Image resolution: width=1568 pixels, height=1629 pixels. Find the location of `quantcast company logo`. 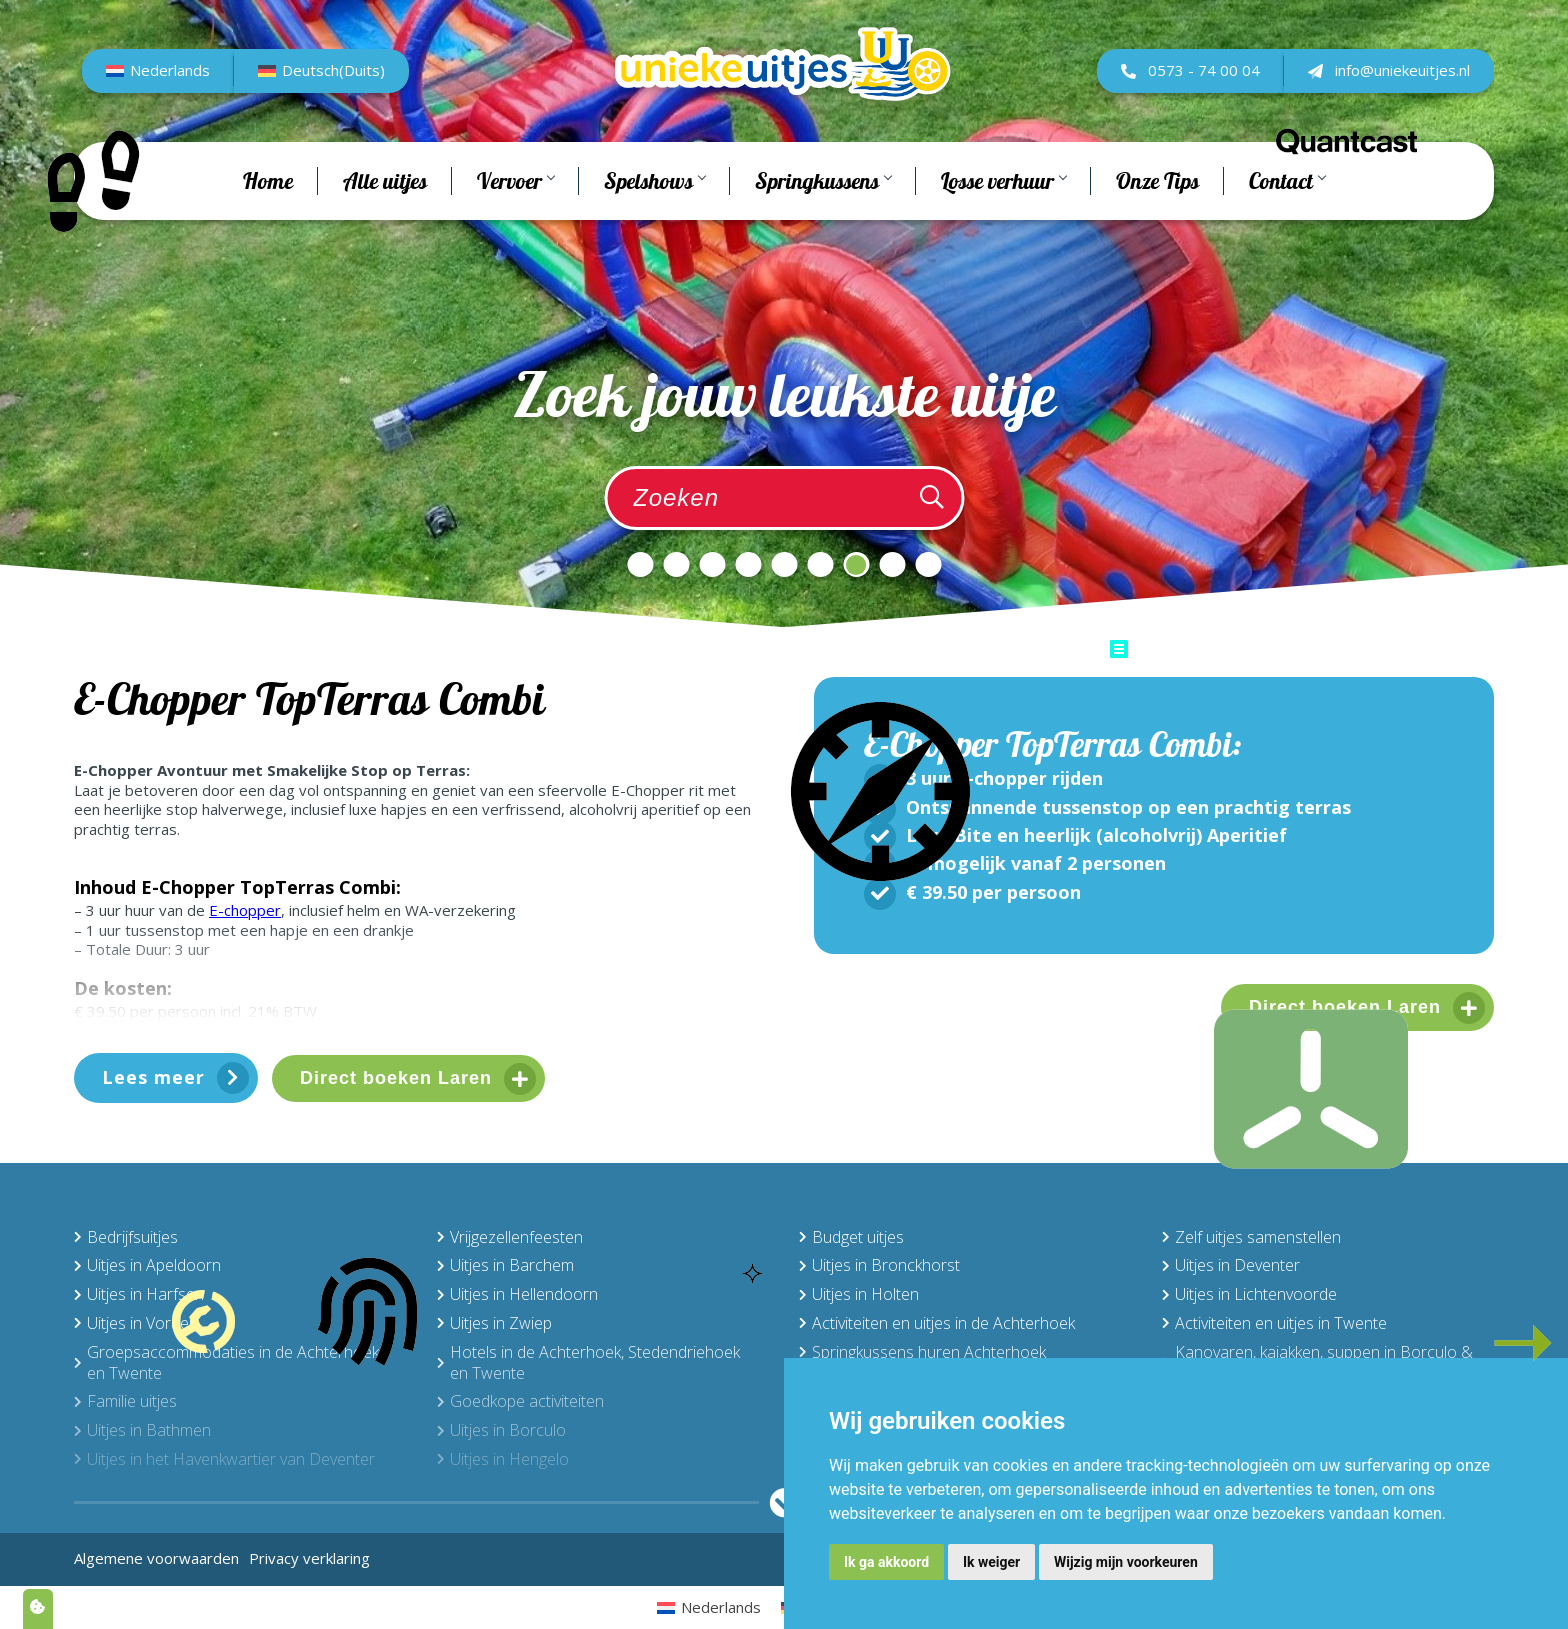

quantcast company logo is located at coordinates (1346, 141).